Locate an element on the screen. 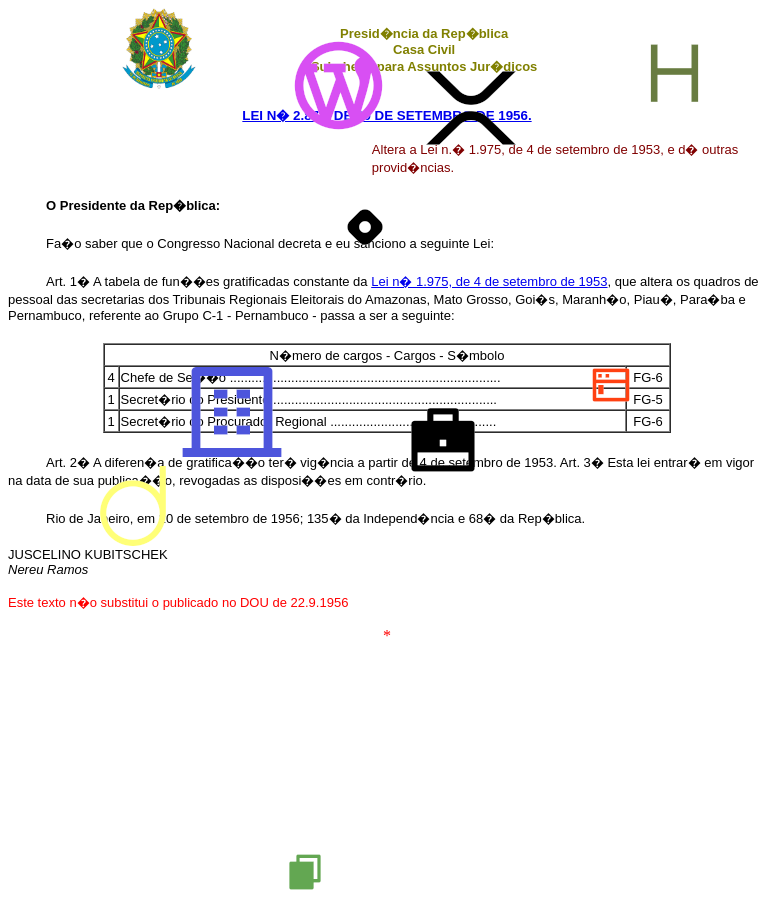 This screenshot has height=899, width=774. link to WordPress website or blog is located at coordinates (338, 85).